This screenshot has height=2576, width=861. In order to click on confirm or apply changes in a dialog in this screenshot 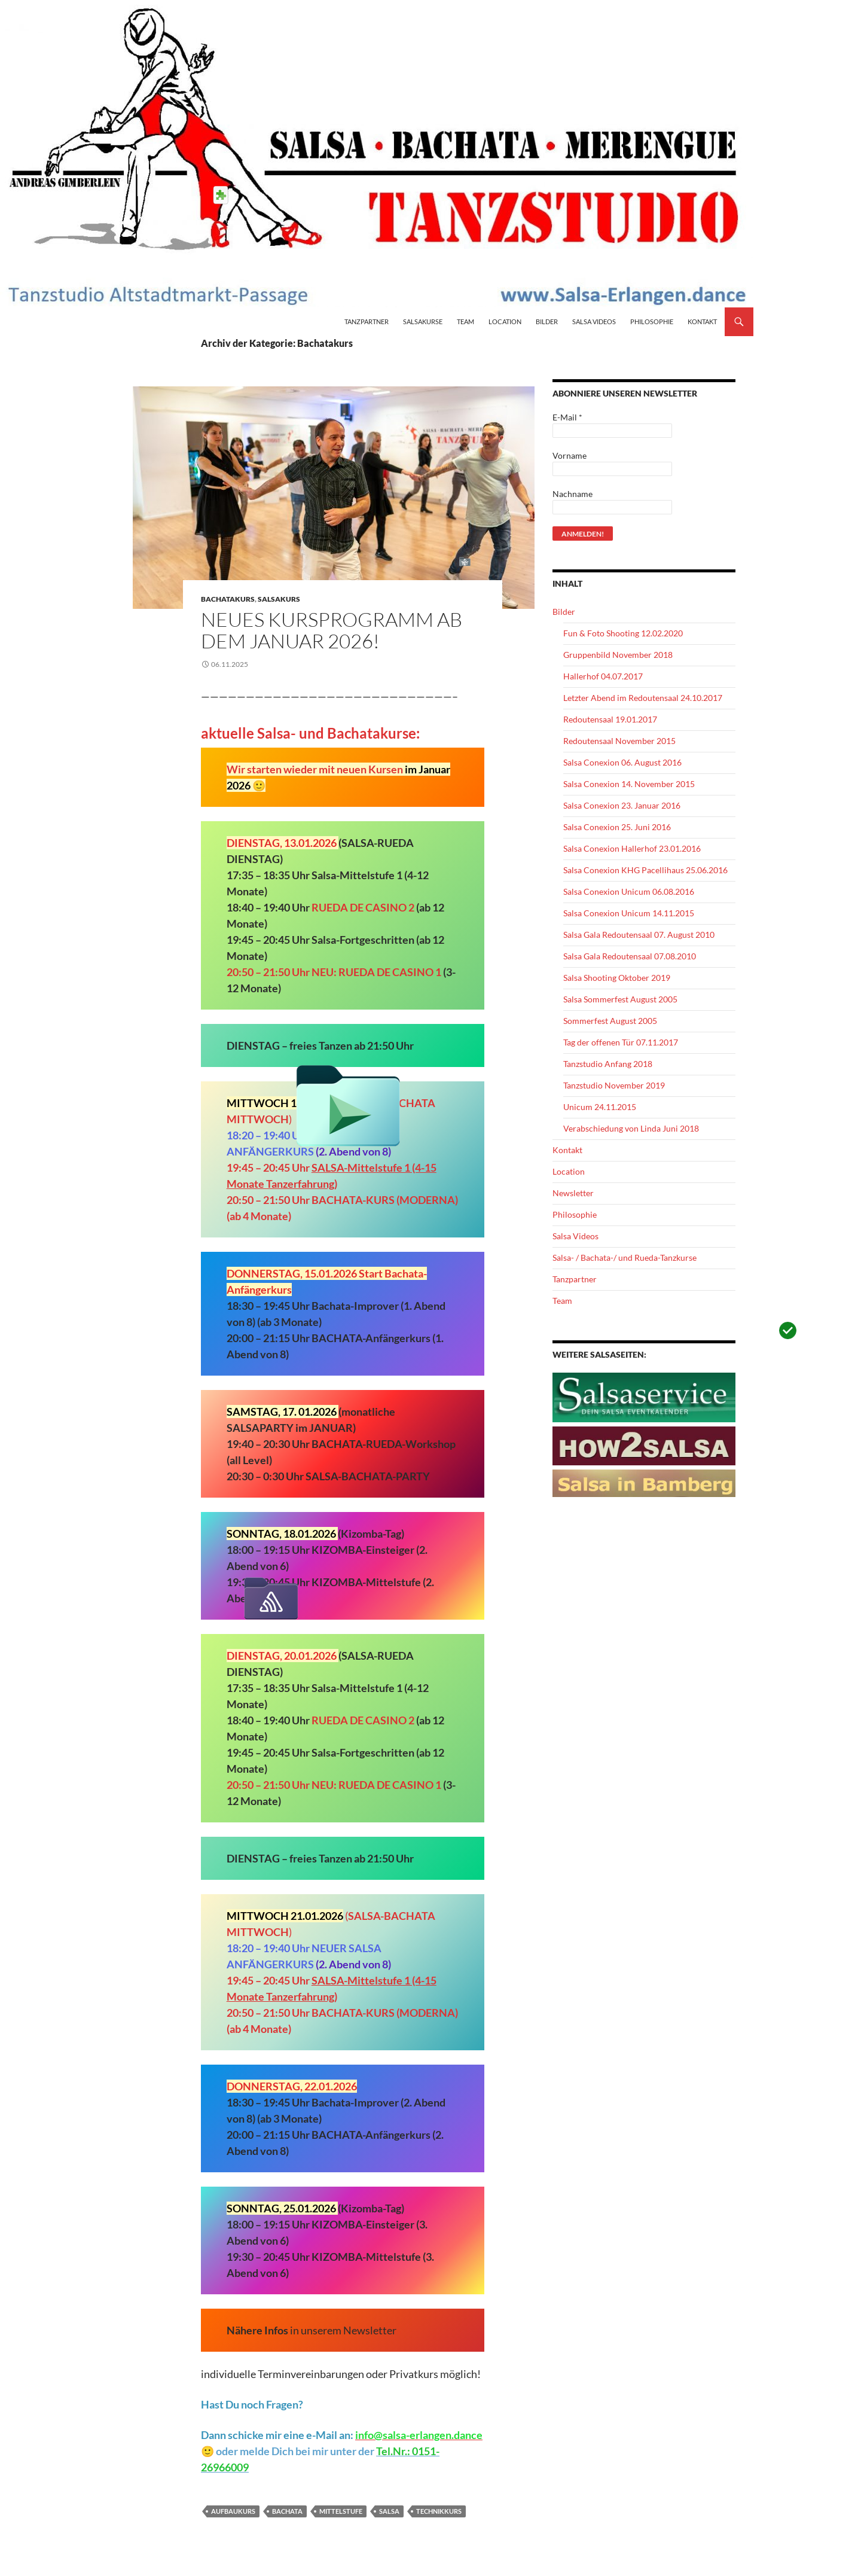, I will do `click(787, 1330)`.